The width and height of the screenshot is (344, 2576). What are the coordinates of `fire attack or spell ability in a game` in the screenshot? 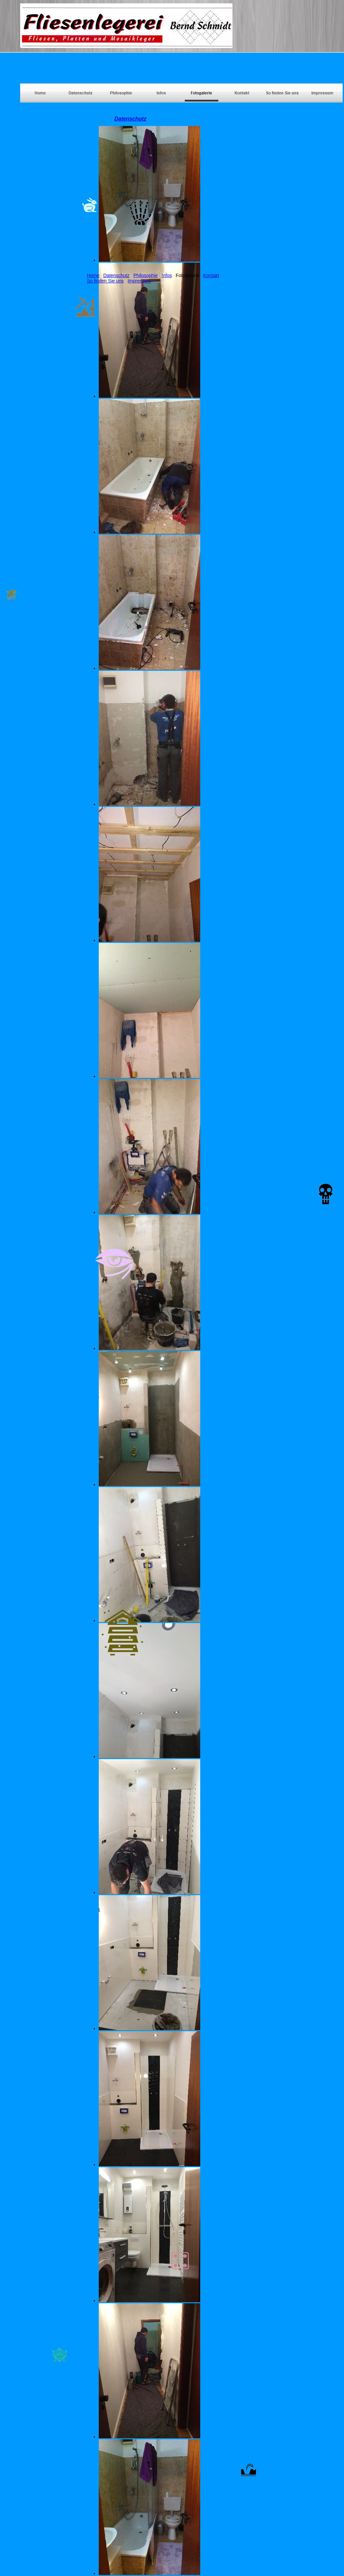 It's located at (11, 595).